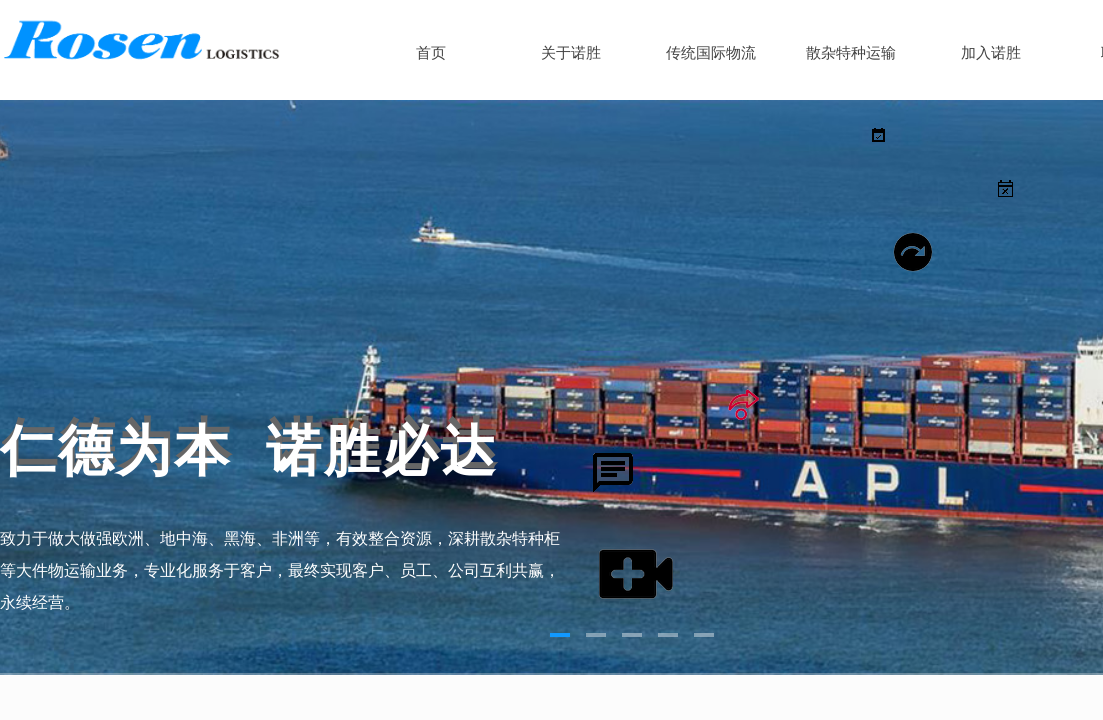 Image resolution: width=1103 pixels, height=720 pixels. I want to click on start a live share session, so click(743, 404).